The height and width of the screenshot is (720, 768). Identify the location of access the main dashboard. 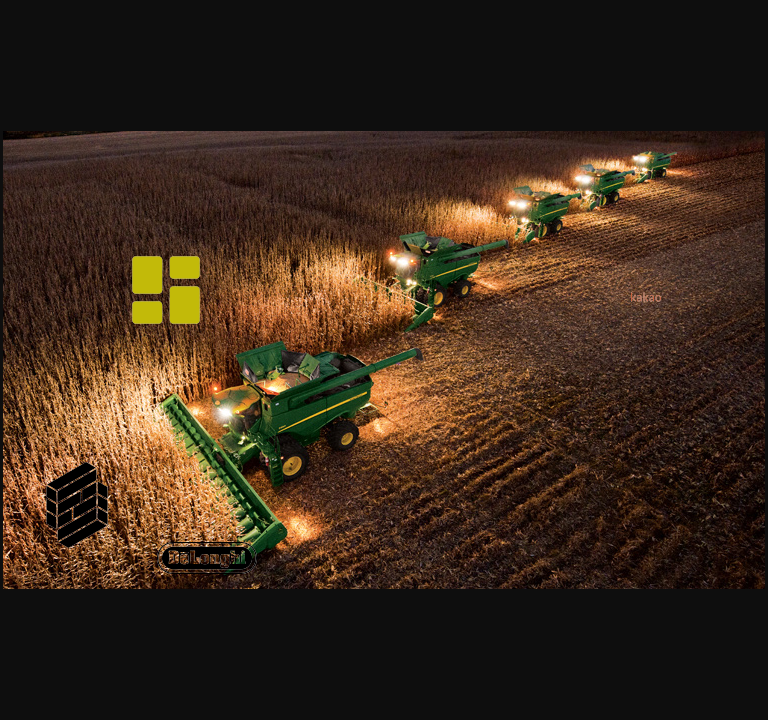
(166, 290).